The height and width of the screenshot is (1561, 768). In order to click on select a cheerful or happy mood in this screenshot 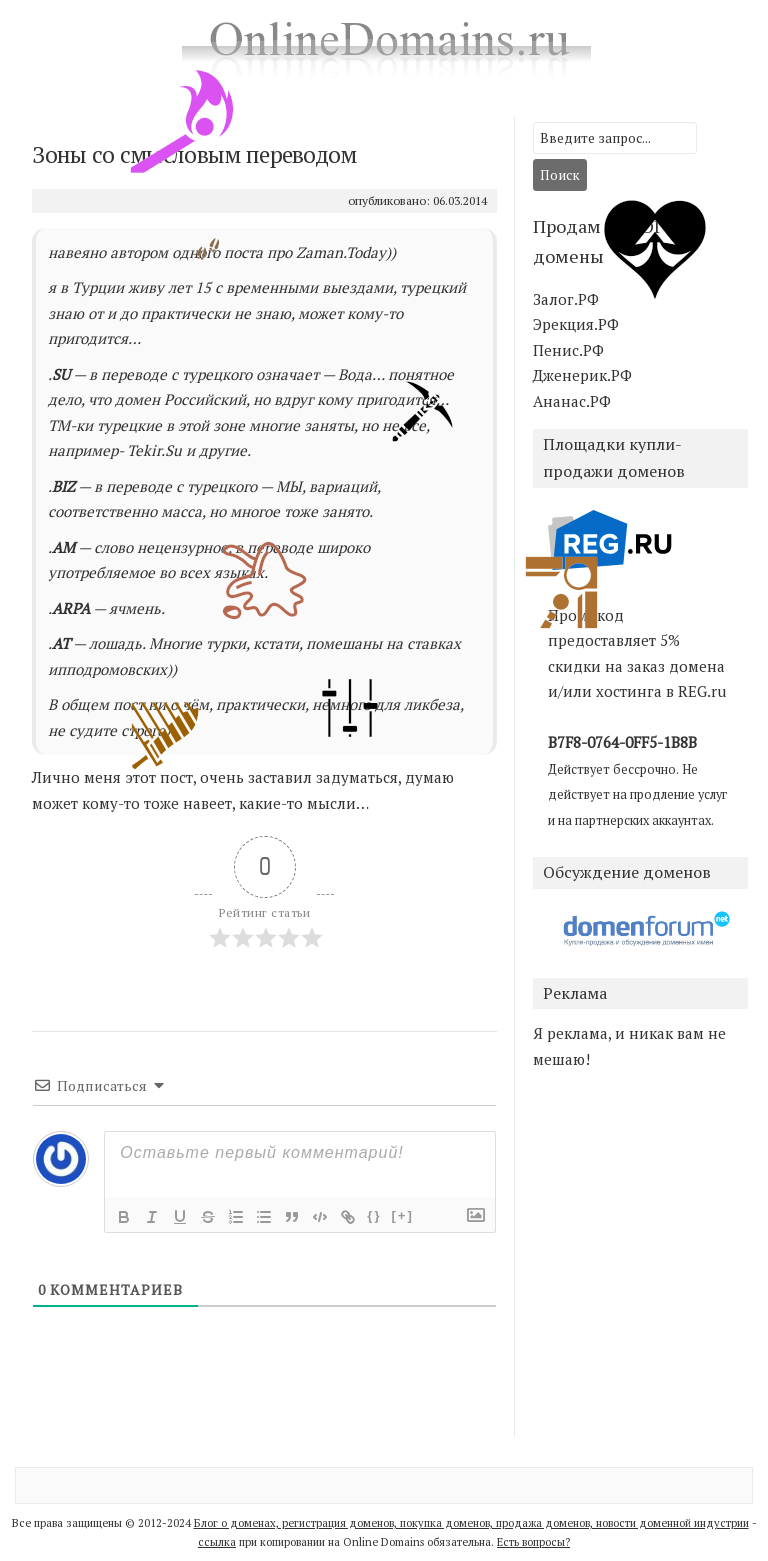, I will do `click(655, 248)`.